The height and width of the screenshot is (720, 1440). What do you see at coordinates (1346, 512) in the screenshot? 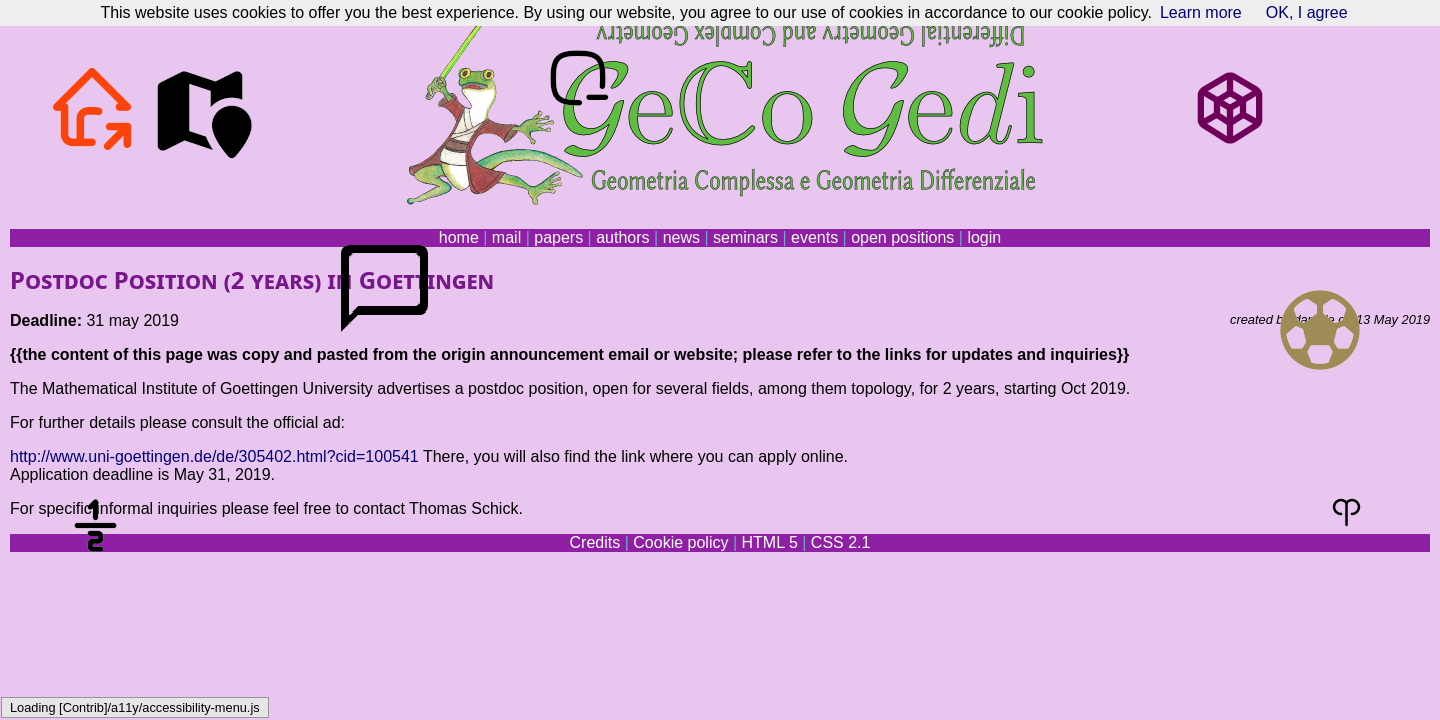
I see `indicates aries zodiac sign` at bounding box center [1346, 512].